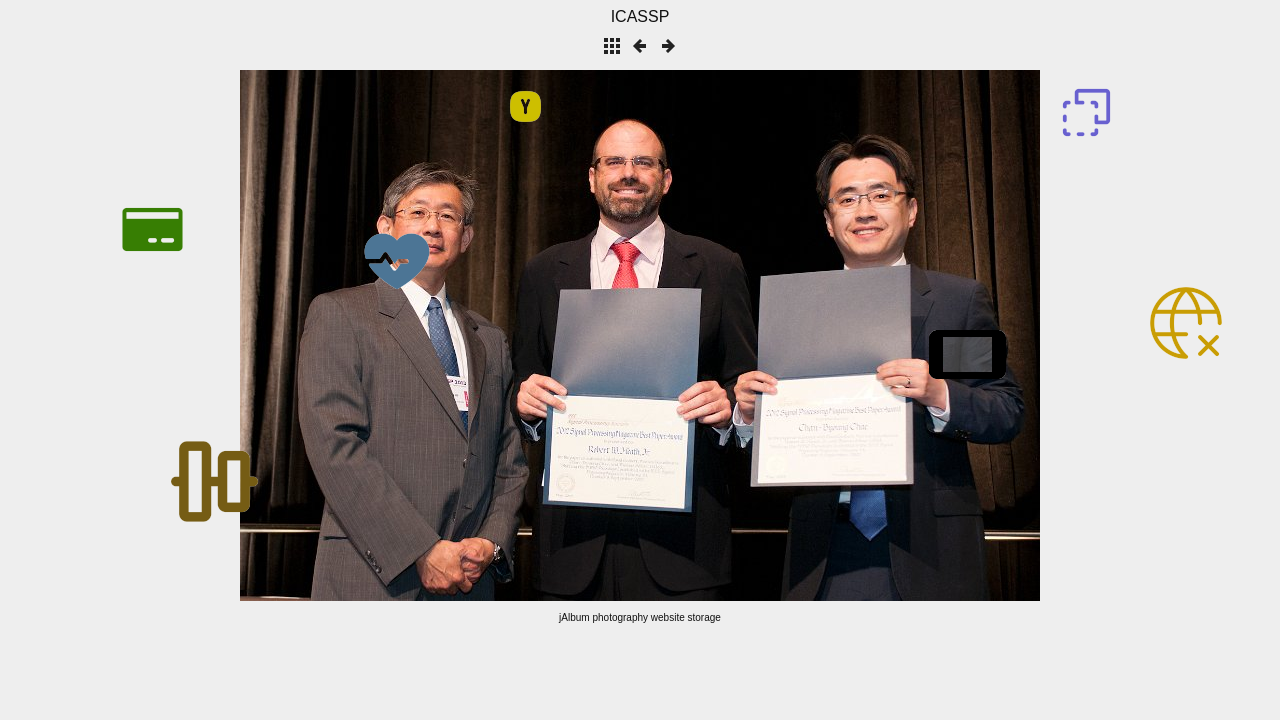  I want to click on disconnect from the internet, so click(1186, 323).